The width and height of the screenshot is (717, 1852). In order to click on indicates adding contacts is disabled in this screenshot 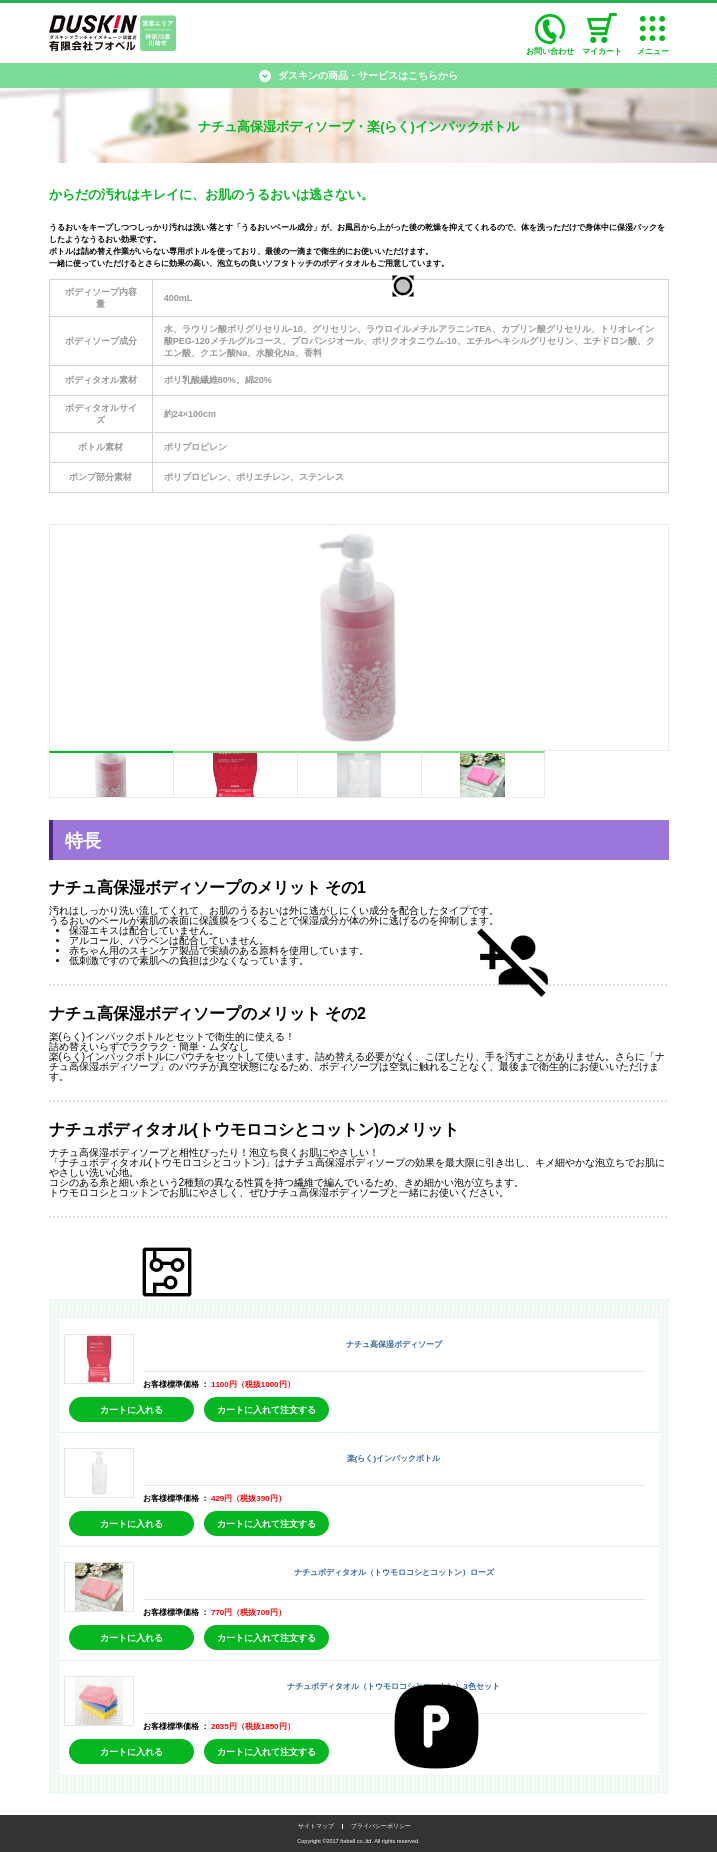, I will do `click(514, 960)`.